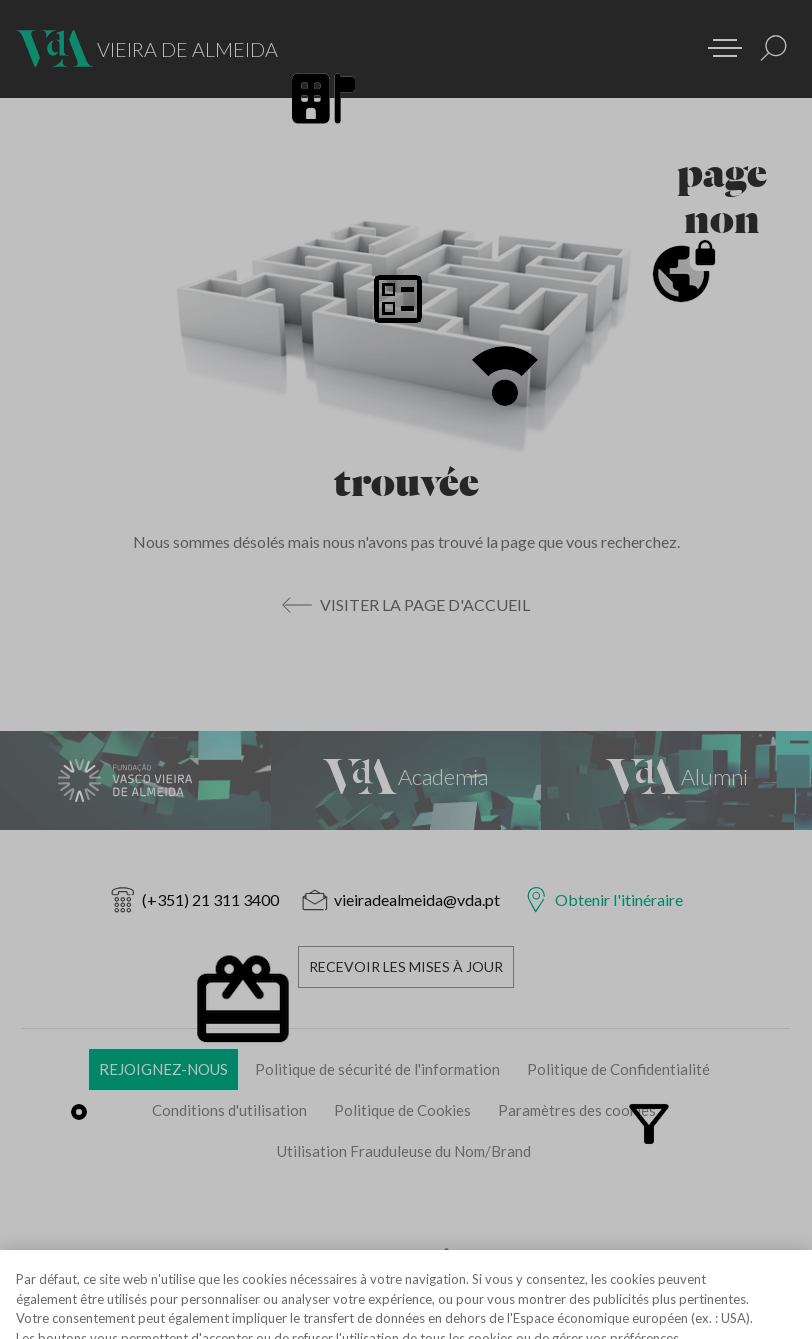 The image size is (812, 1339). What do you see at coordinates (684, 271) in the screenshot?
I see `indicates active VPN connection` at bounding box center [684, 271].